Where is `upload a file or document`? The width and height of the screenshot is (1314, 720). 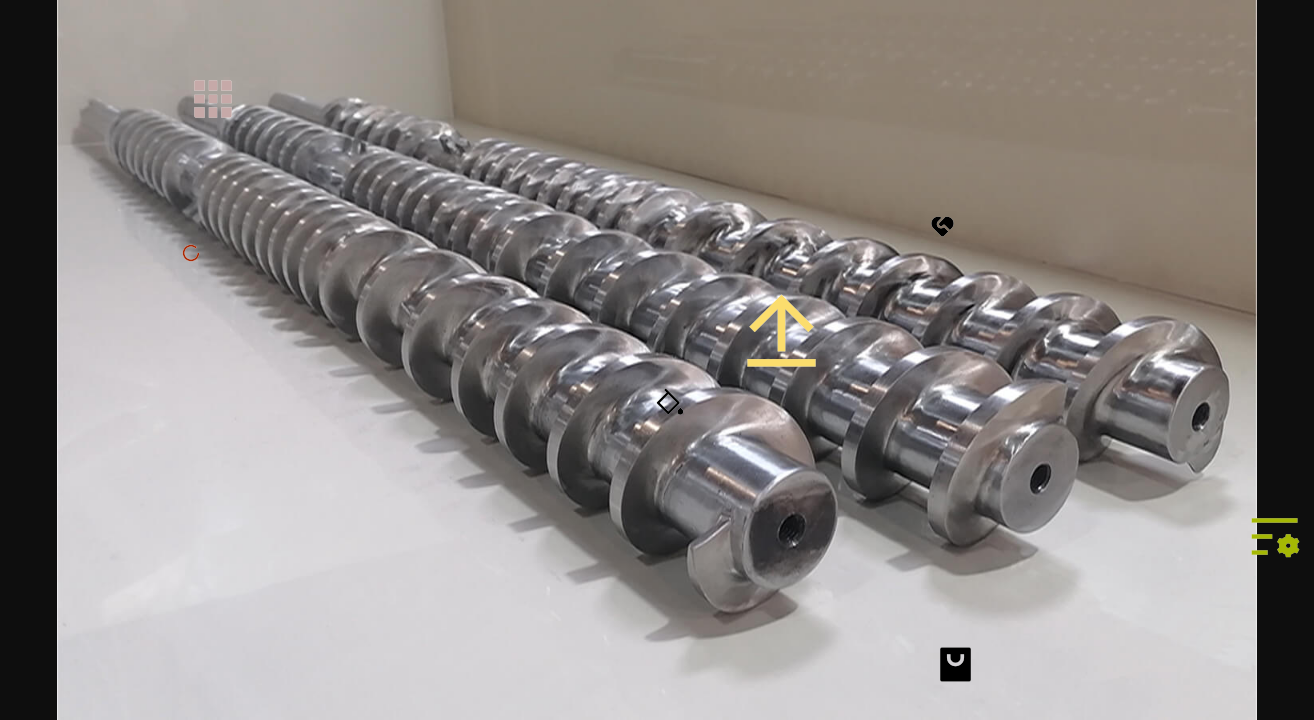
upload a file or document is located at coordinates (781, 332).